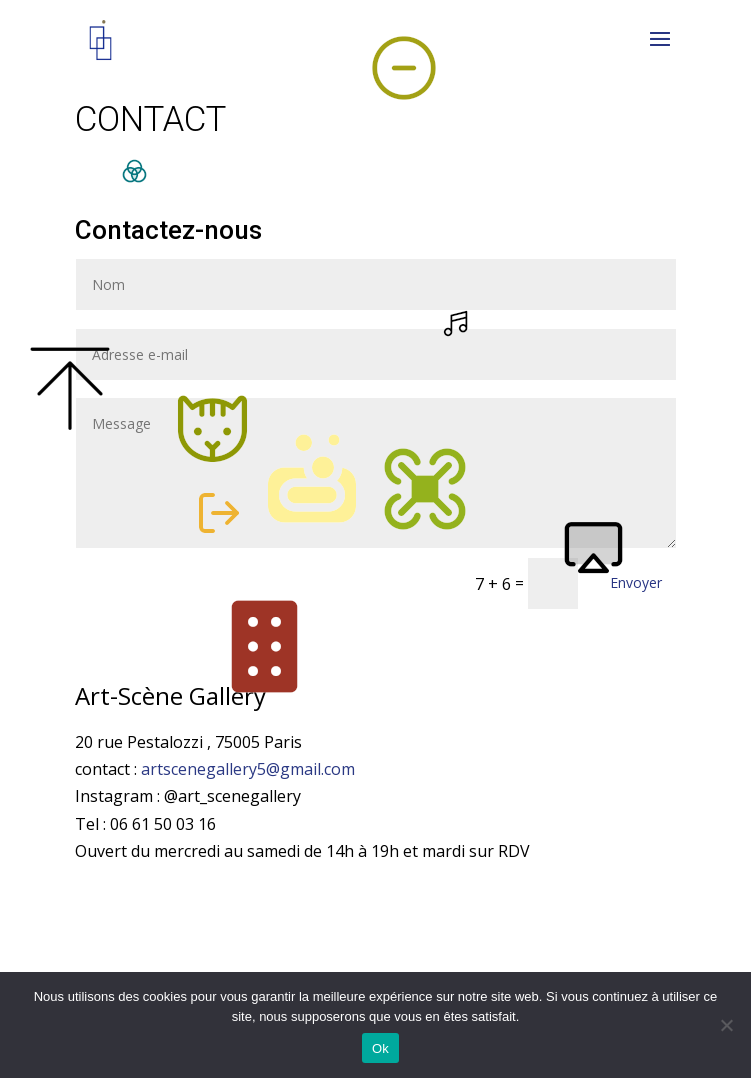 The height and width of the screenshot is (1078, 751). Describe the element at coordinates (425, 489) in the screenshot. I see `access drone controls` at that location.